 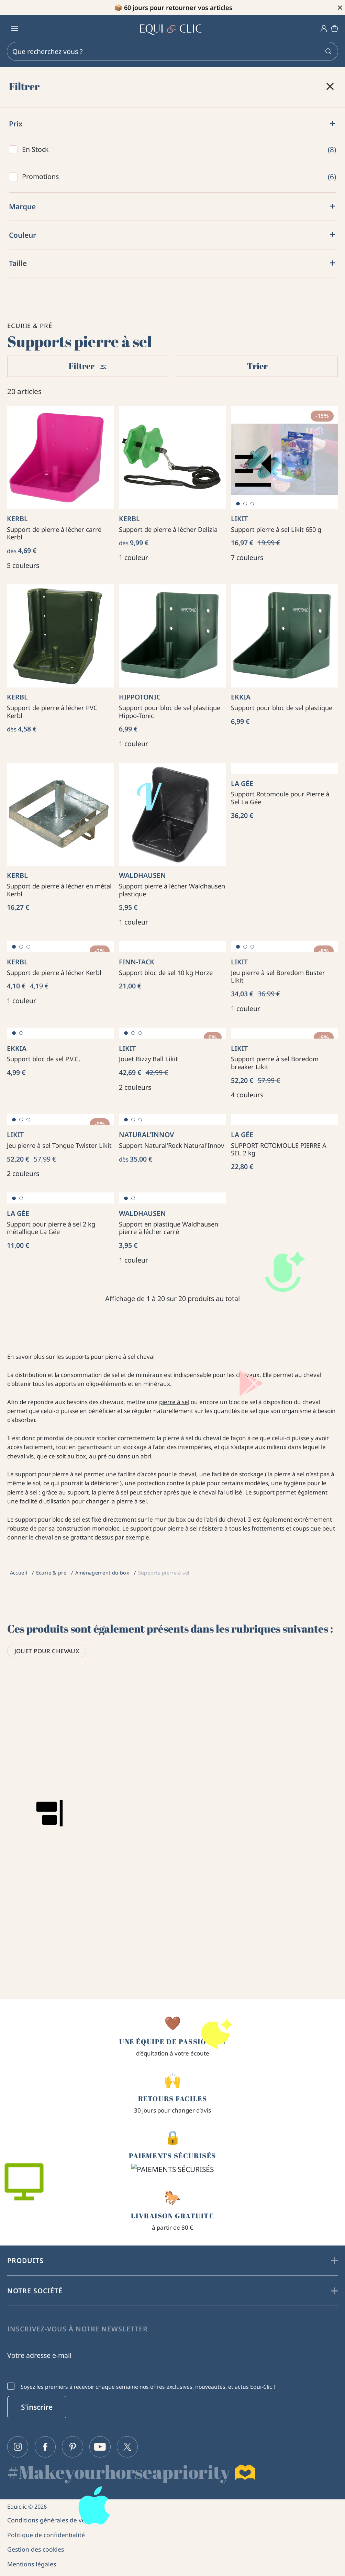 I want to click on collapse or hide the sidebar menu, so click(x=253, y=471).